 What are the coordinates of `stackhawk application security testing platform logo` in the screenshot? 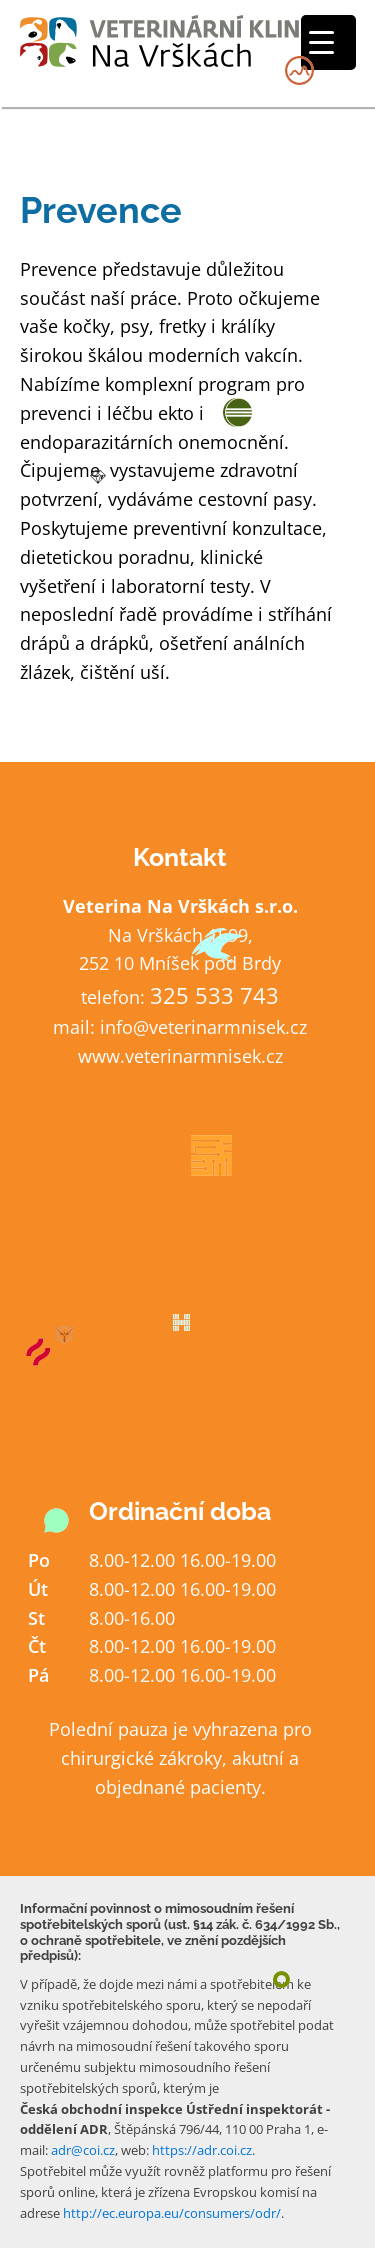 It's located at (64, 1334).